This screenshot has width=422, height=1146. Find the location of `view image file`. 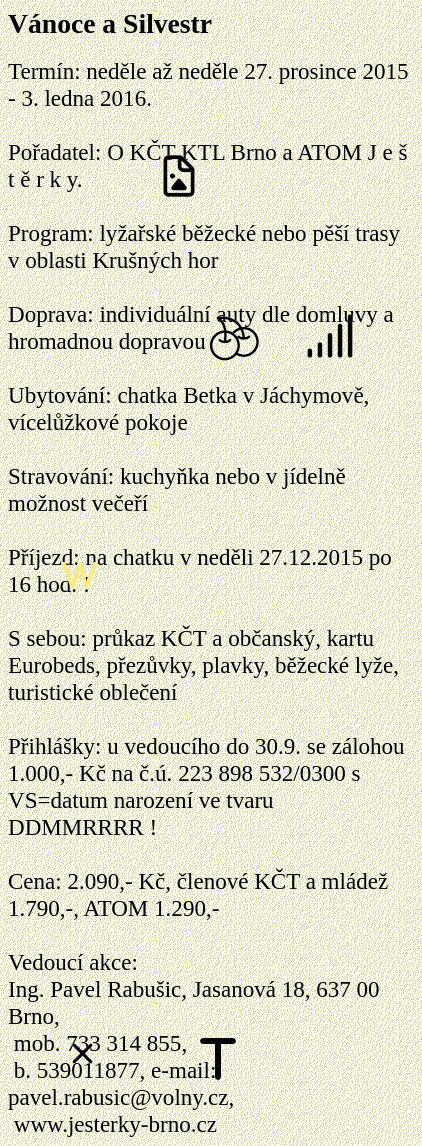

view image file is located at coordinates (179, 176).